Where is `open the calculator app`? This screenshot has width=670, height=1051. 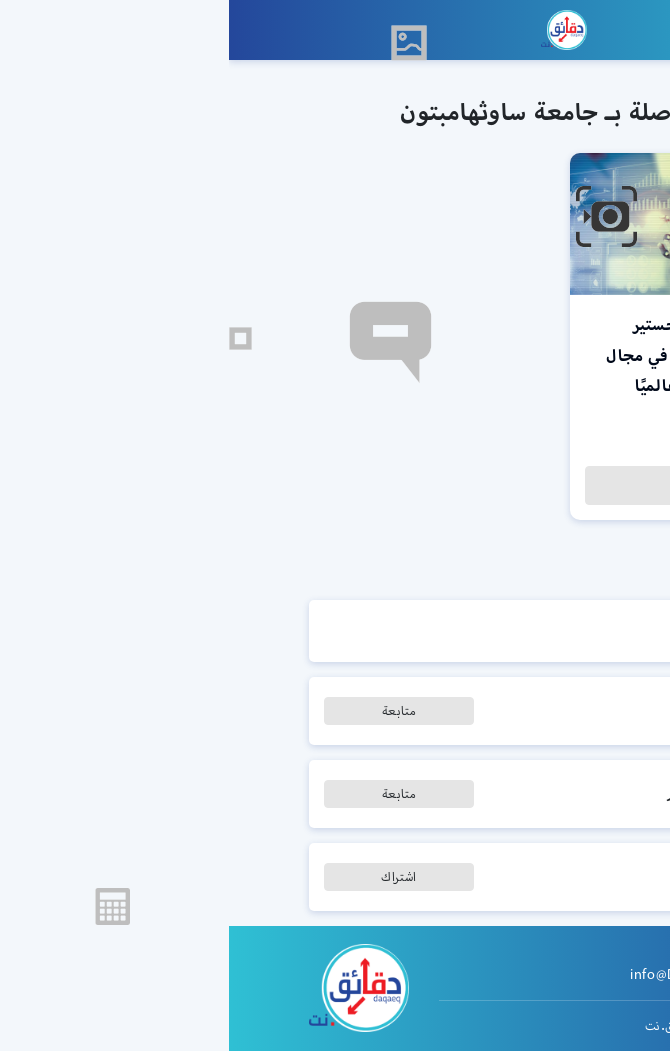
open the calculator app is located at coordinates (111, 906).